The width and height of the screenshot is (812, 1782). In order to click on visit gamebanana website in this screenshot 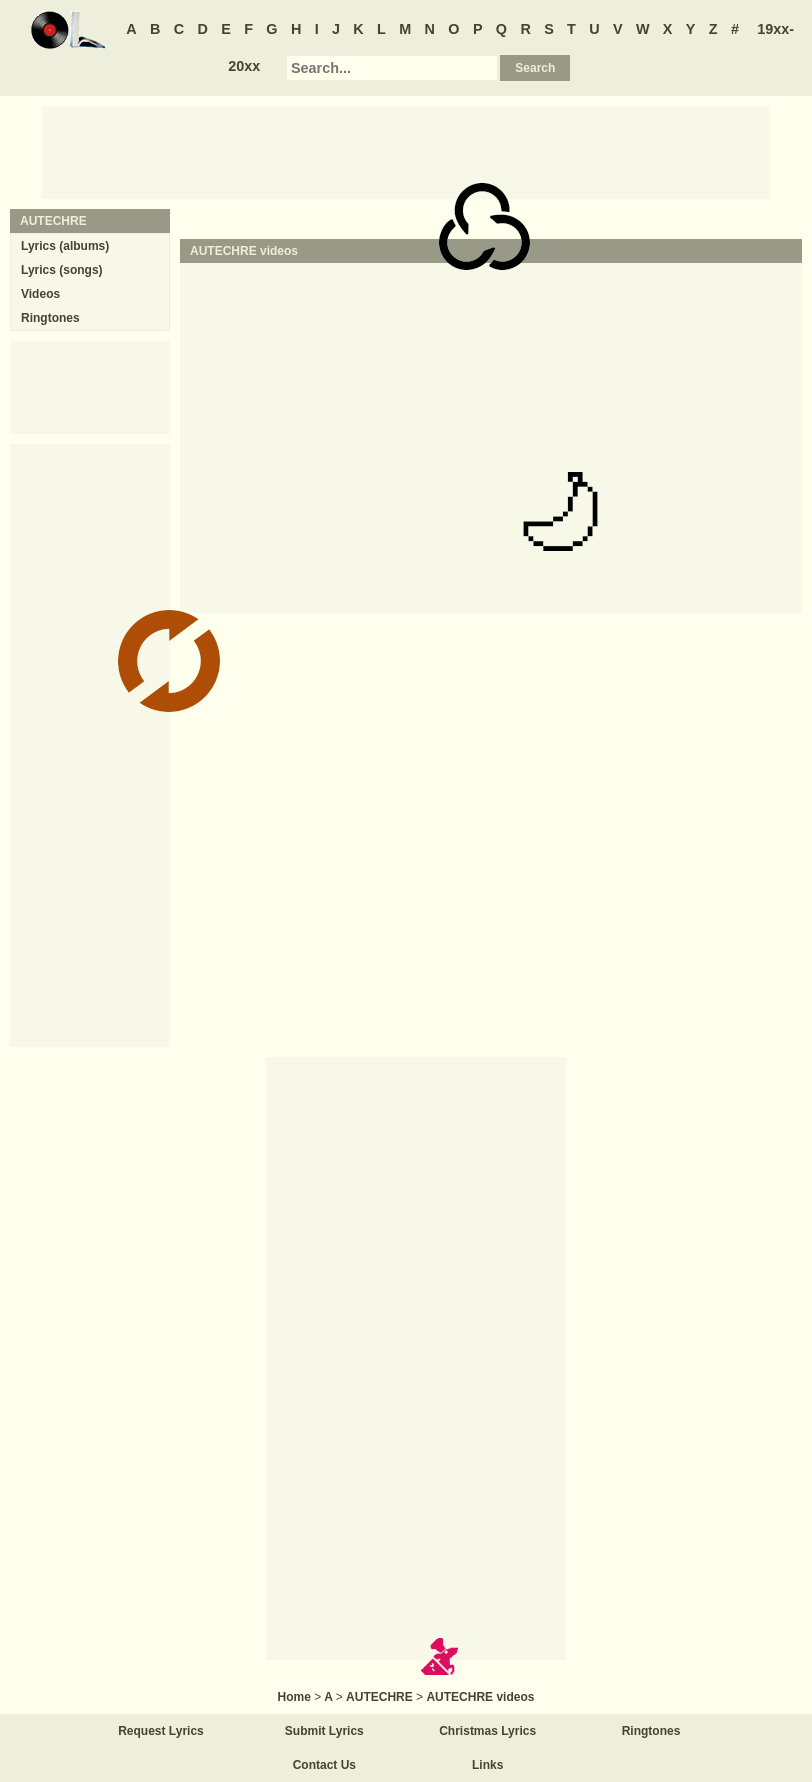, I will do `click(560, 511)`.